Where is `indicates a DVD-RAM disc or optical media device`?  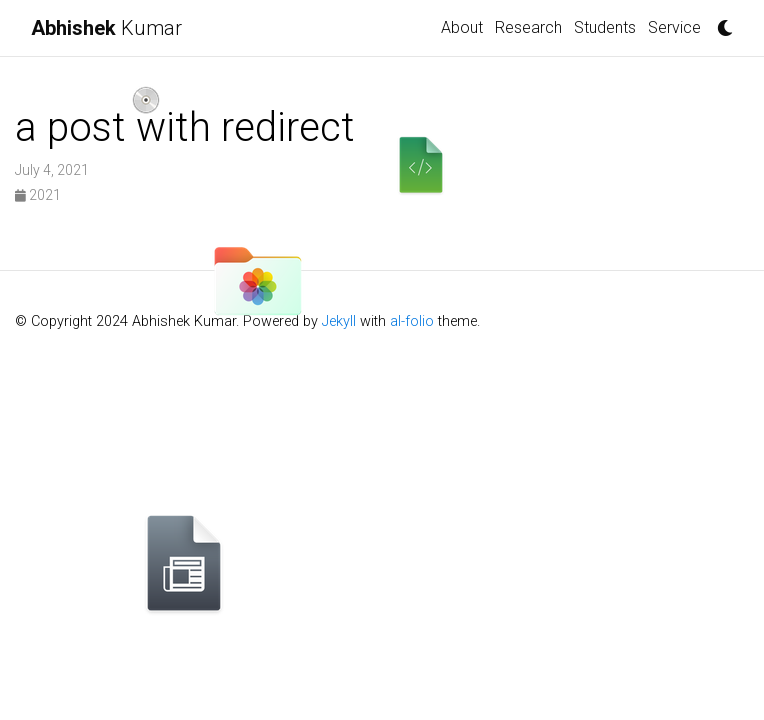 indicates a DVD-RAM disc or optical media device is located at coordinates (146, 100).